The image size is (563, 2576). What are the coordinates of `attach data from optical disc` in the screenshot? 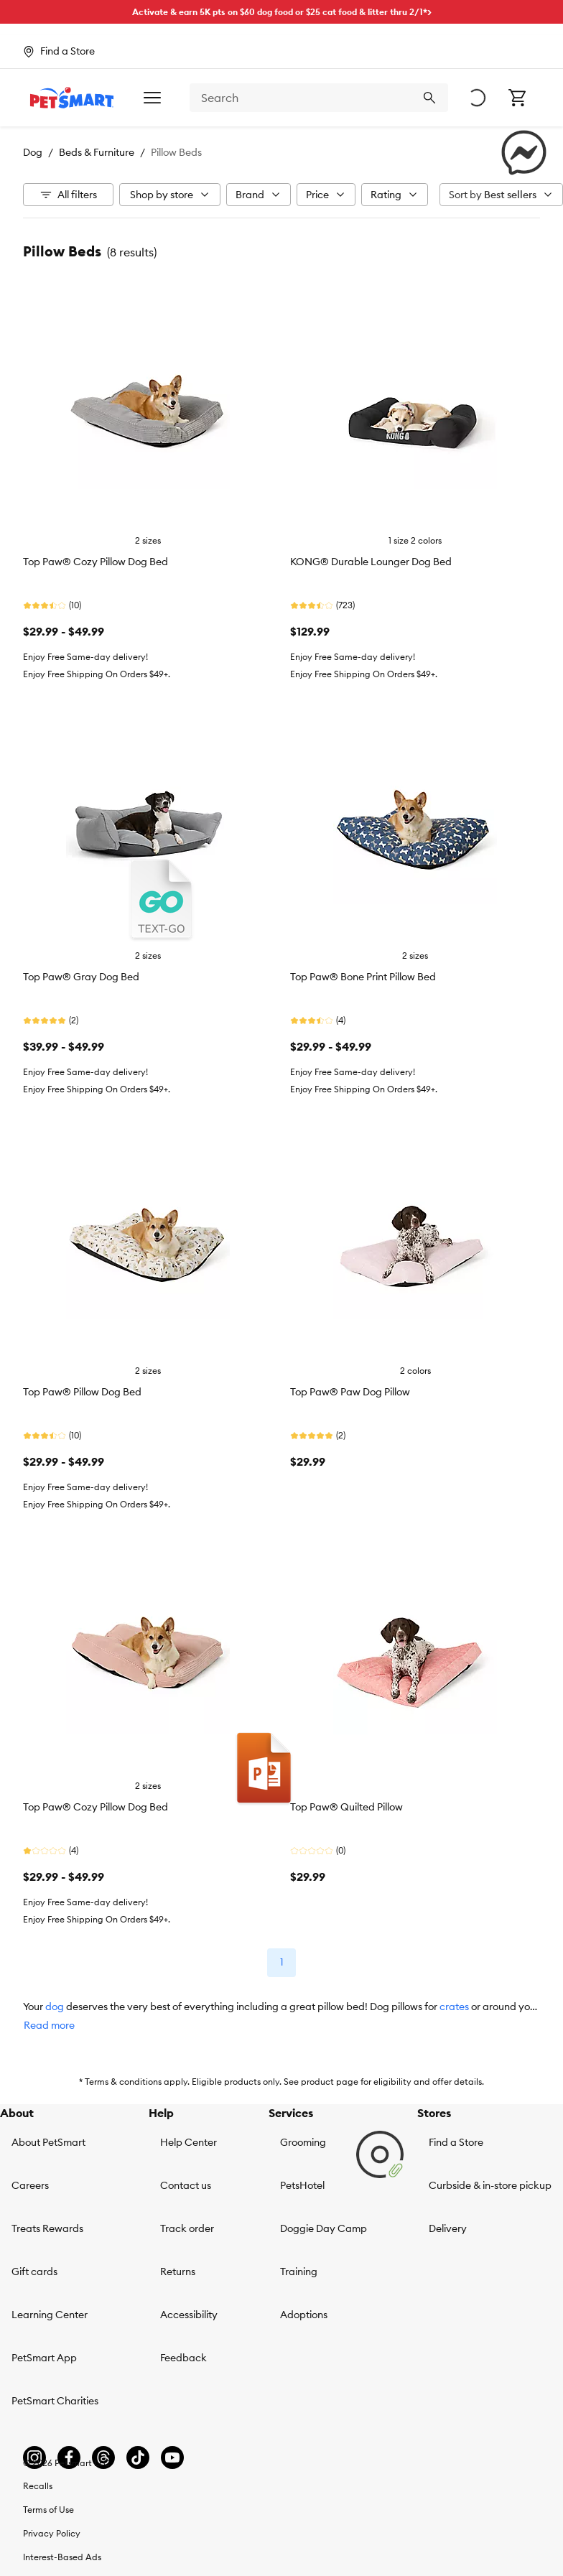 It's located at (380, 2154).